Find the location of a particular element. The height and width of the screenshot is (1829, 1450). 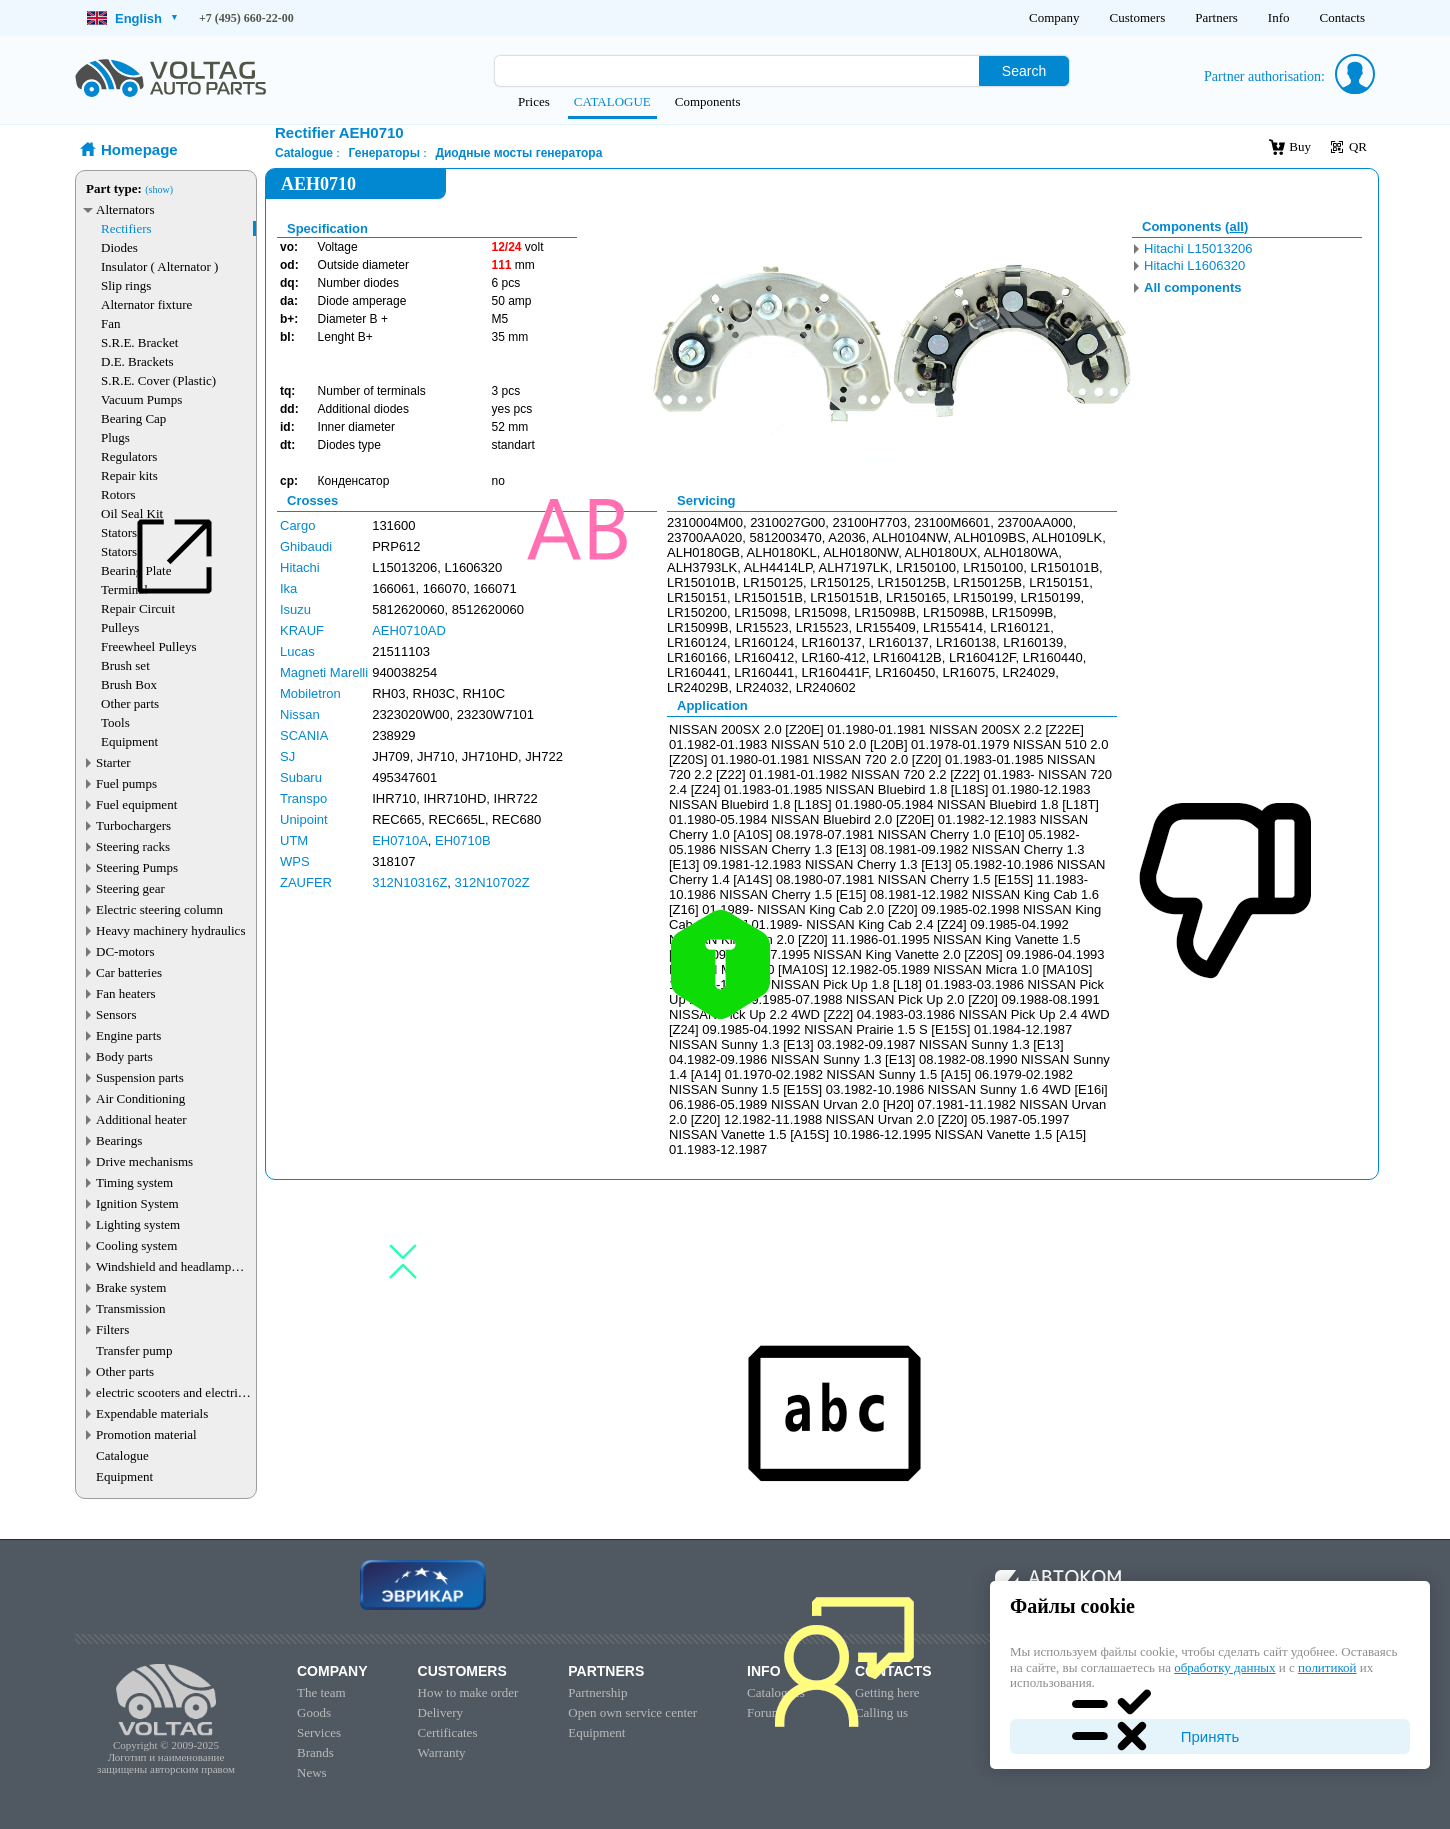

dislike or downvote content is located at coordinates (1222, 892).